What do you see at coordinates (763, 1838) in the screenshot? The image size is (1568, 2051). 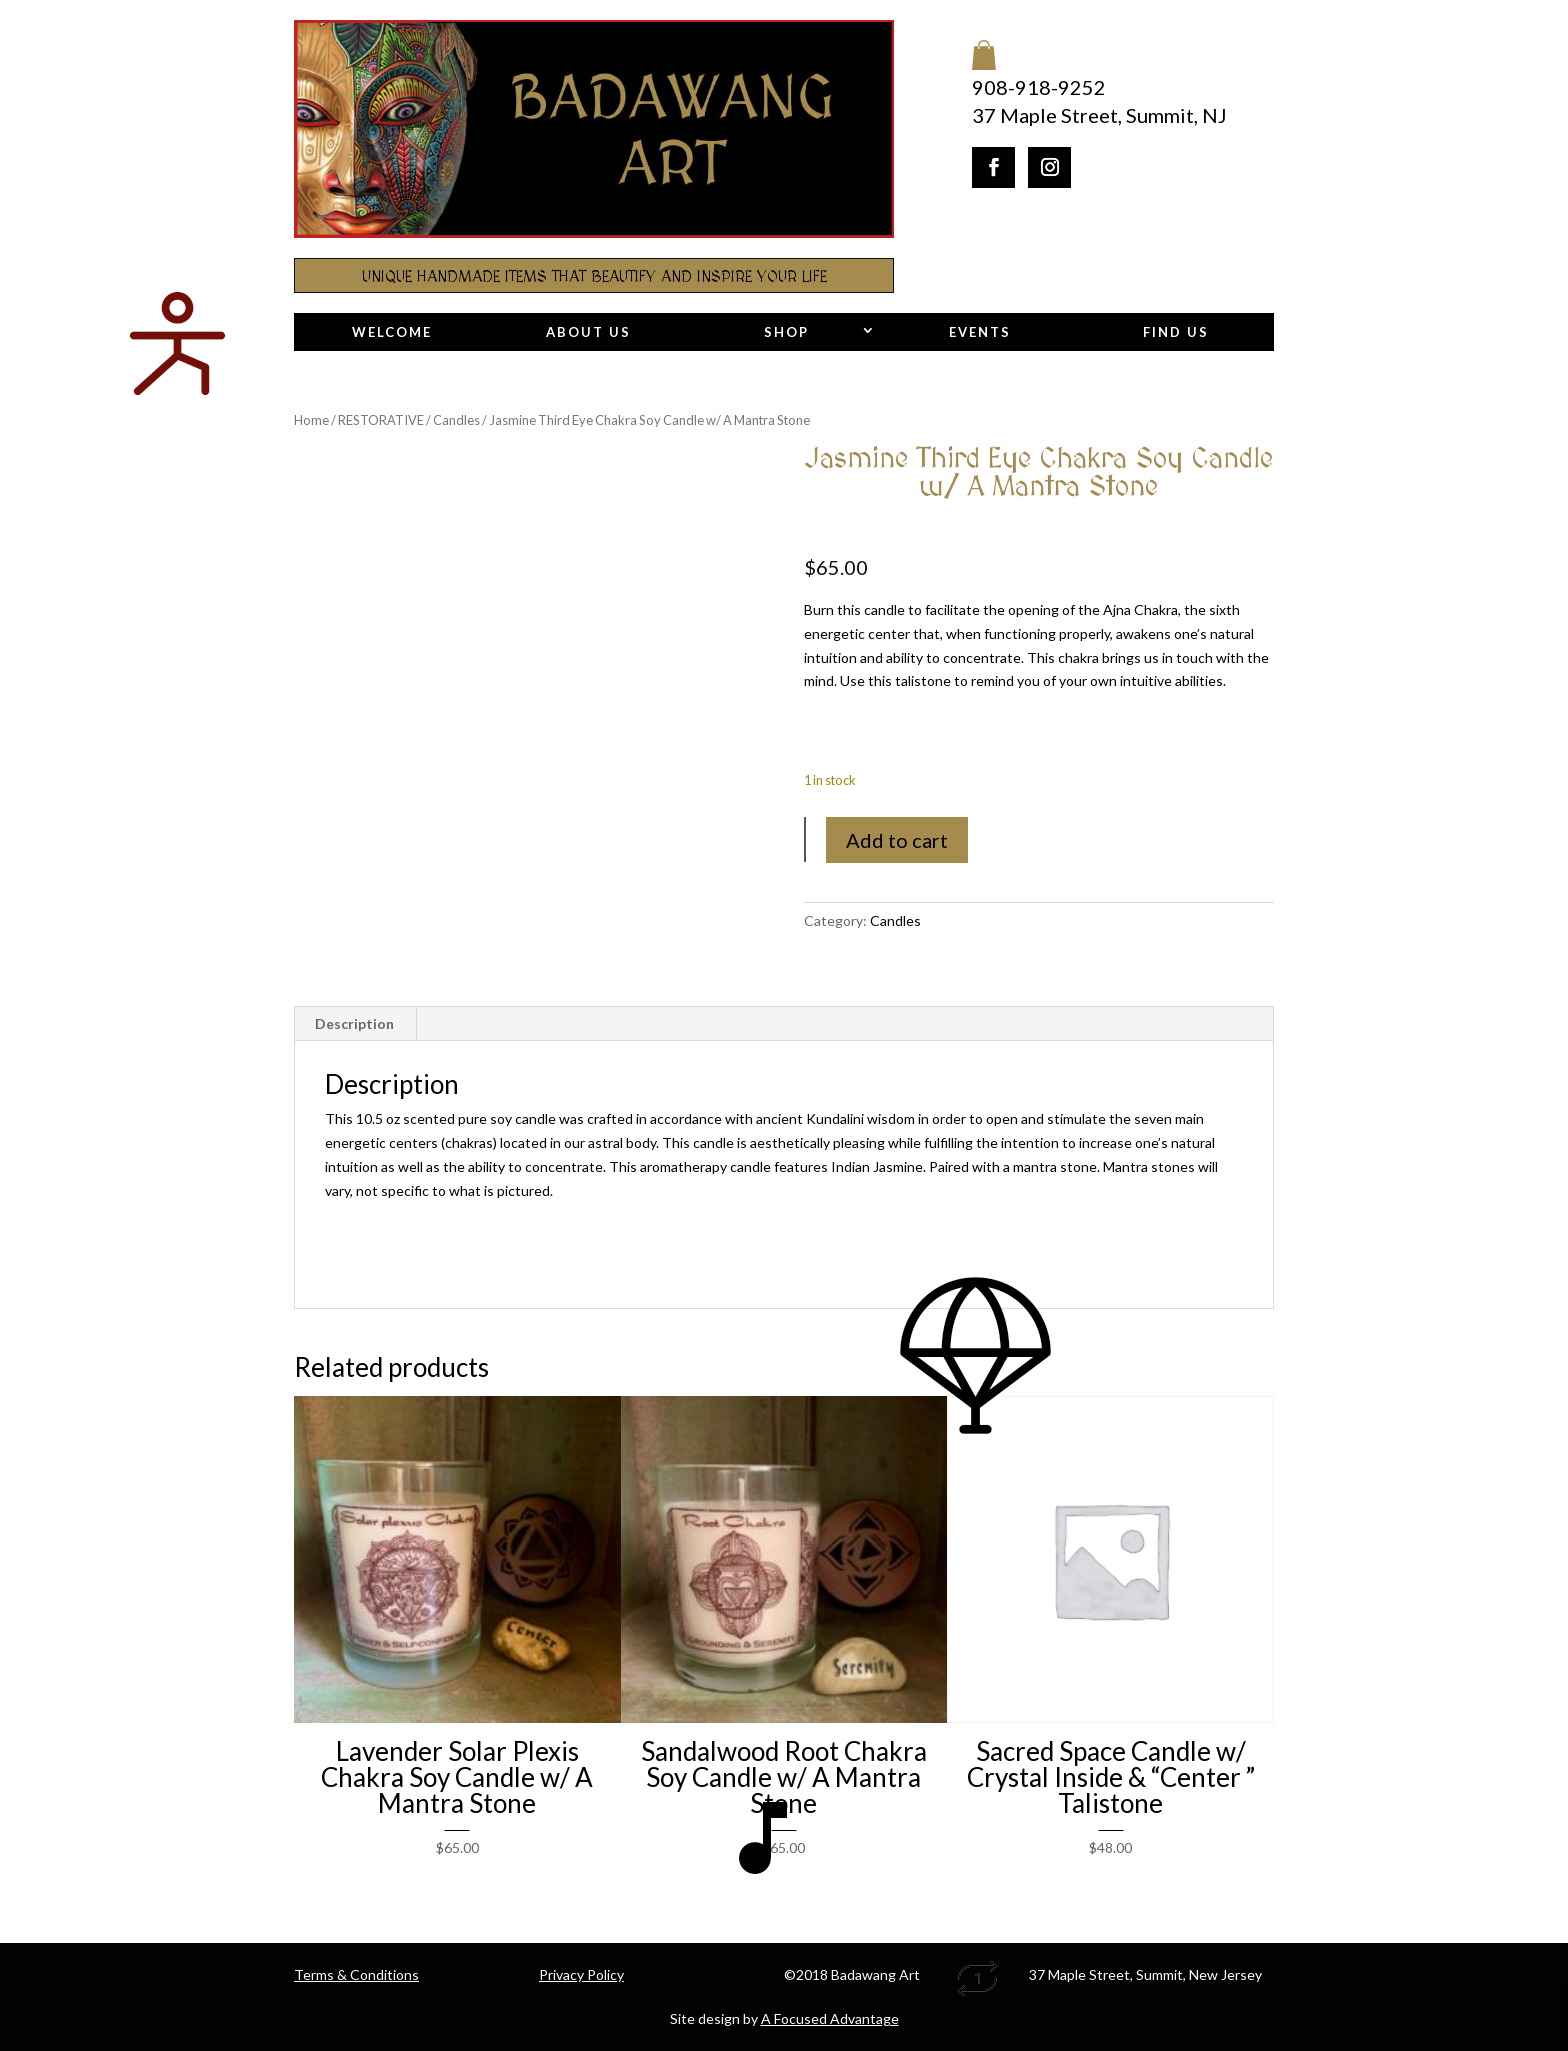 I see `play or access audio content` at bounding box center [763, 1838].